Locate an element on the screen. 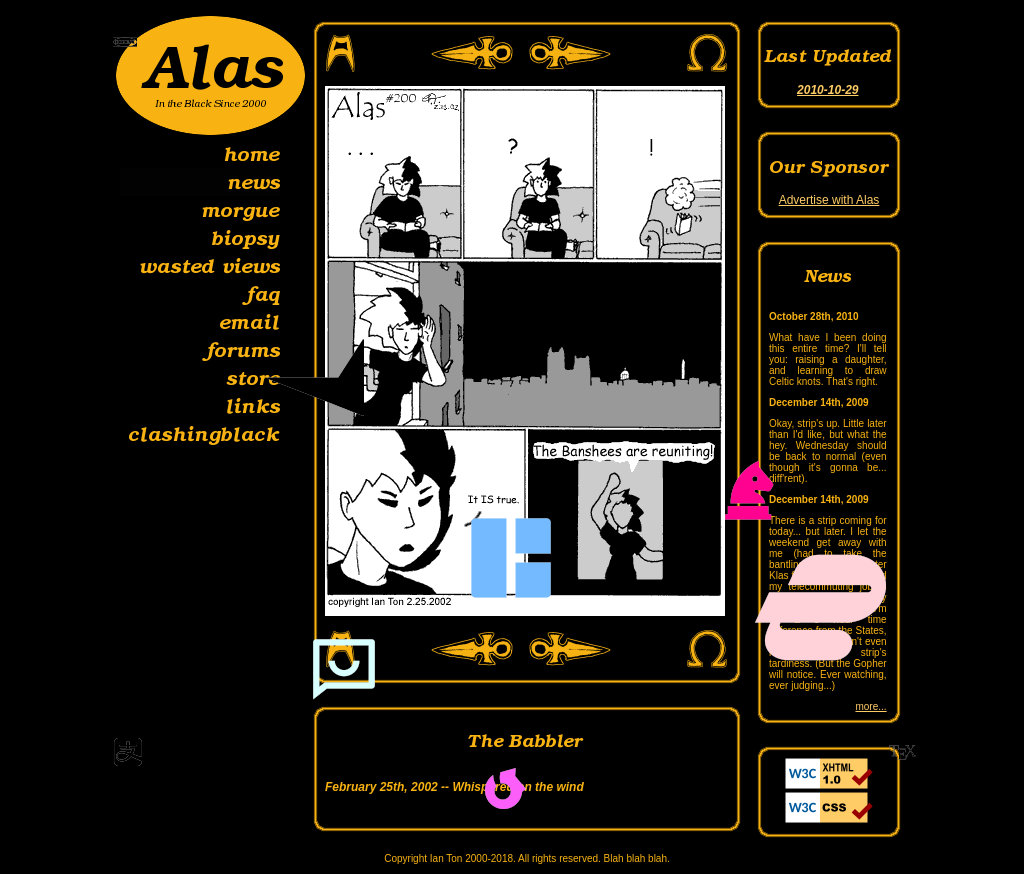 This screenshot has height=874, width=1024. TeX typesetting system logo is located at coordinates (902, 752).